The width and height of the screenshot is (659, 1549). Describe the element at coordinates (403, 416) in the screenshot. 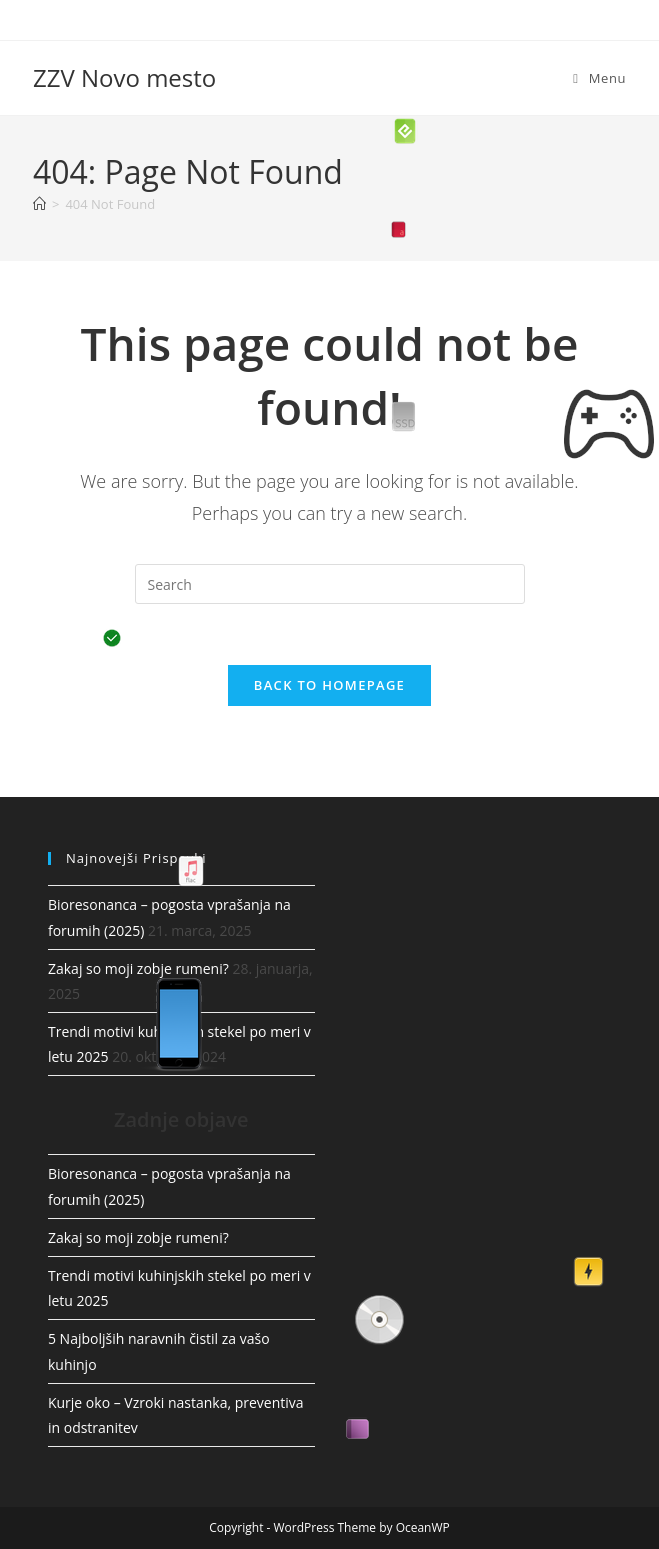

I see `indicates a solid state drive (SSD) storage device` at that location.